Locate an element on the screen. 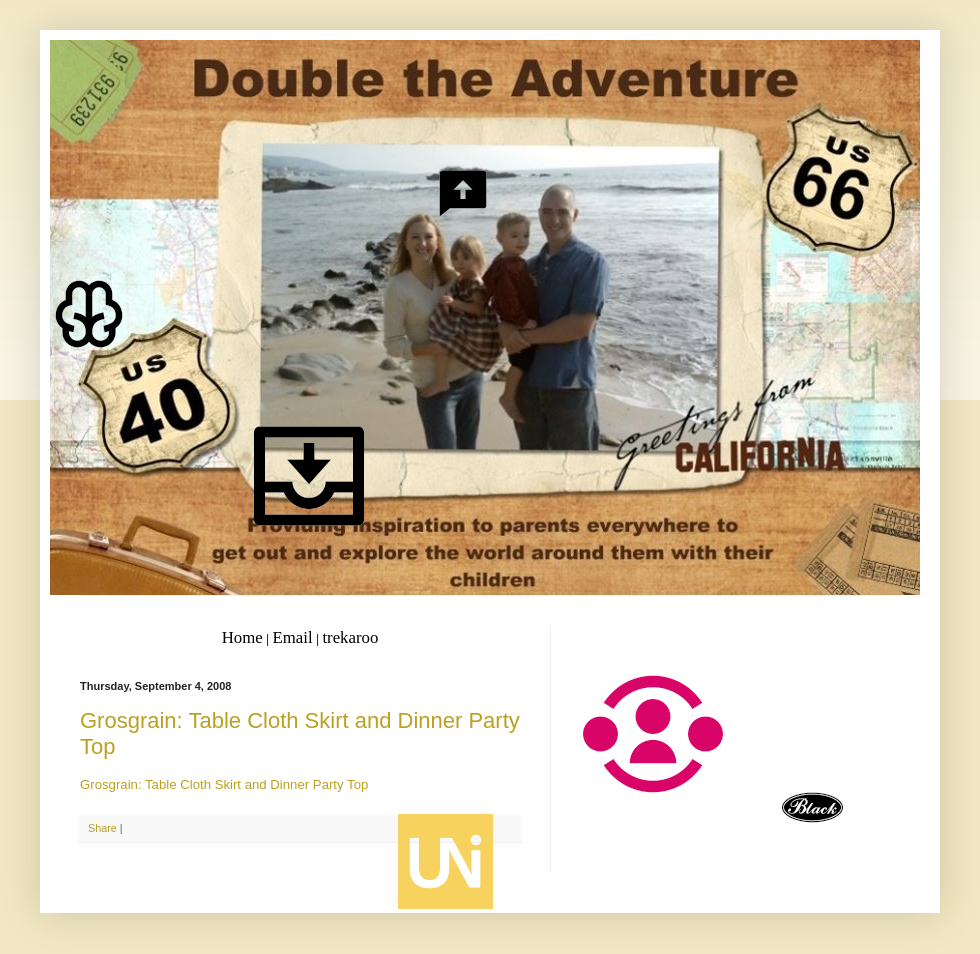  import files or data into the application is located at coordinates (309, 476).